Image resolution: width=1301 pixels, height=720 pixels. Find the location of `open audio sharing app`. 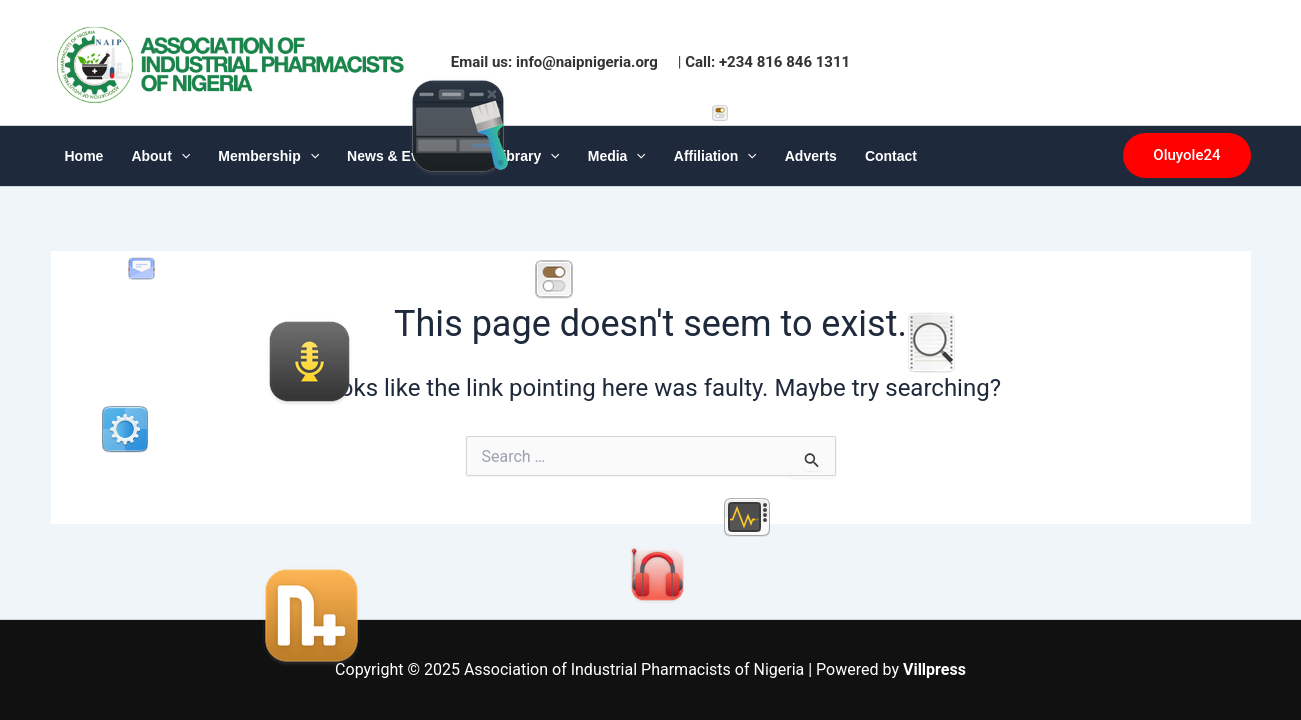

open audio sharing app is located at coordinates (657, 574).